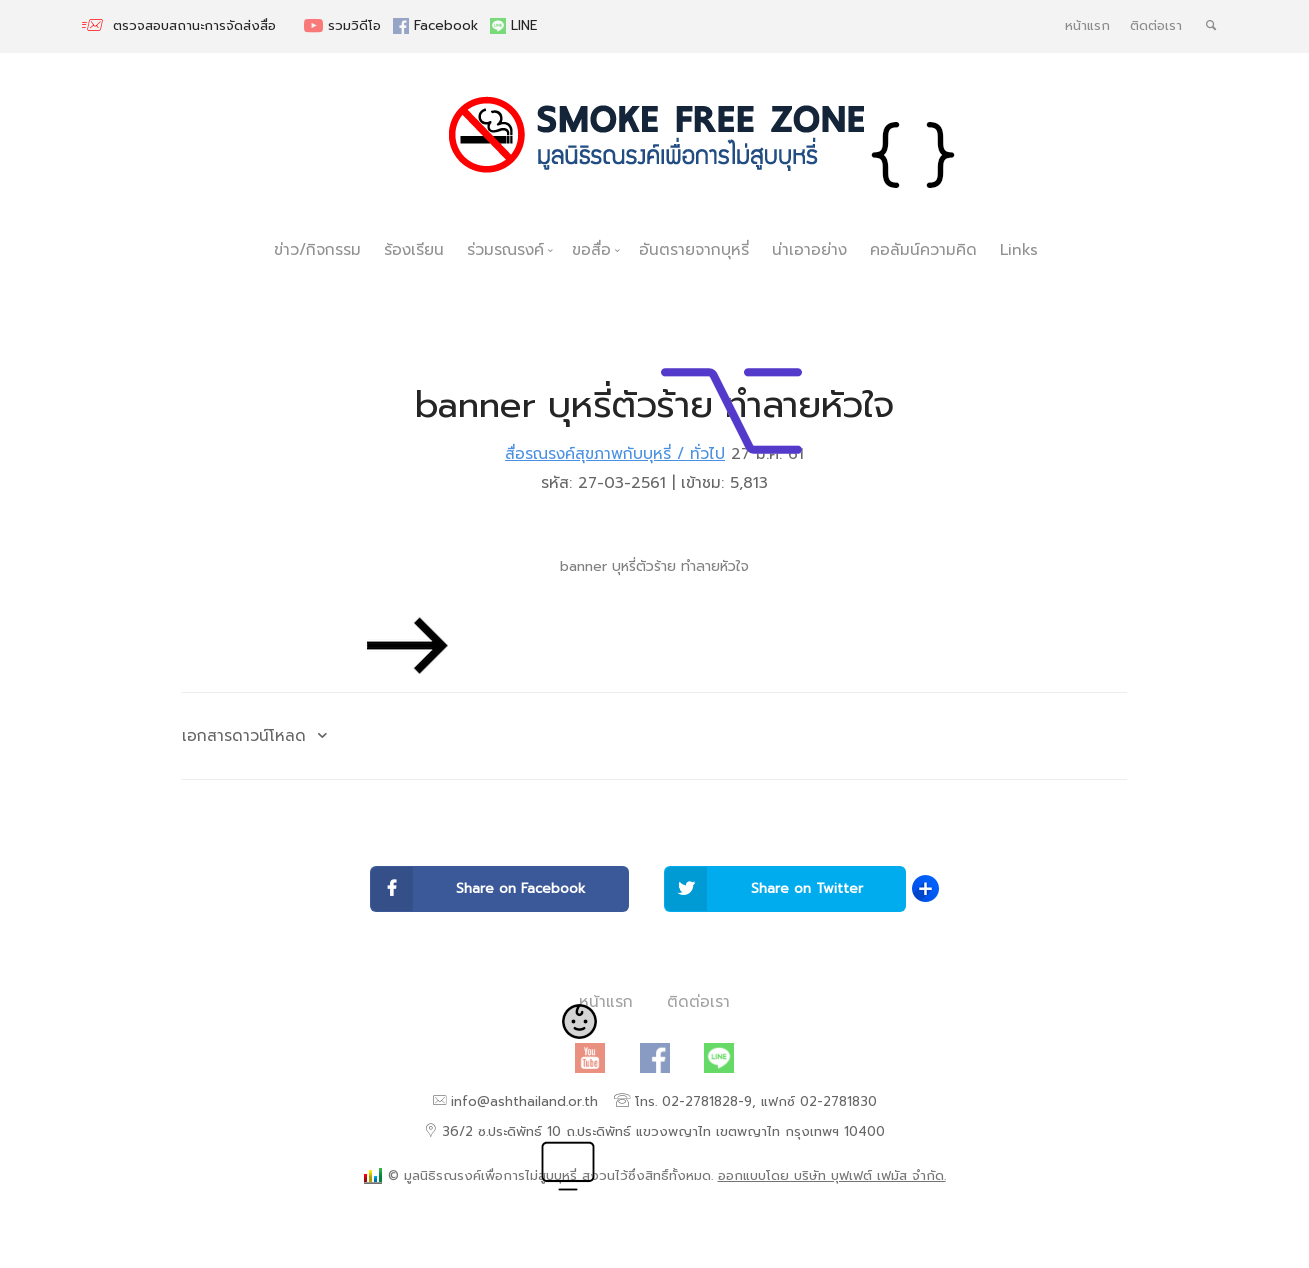 The width and height of the screenshot is (1309, 1268). What do you see at coordinates (568, 1164) in the screenshot?
I see `view display settings` at bounding box center [568, 1164].